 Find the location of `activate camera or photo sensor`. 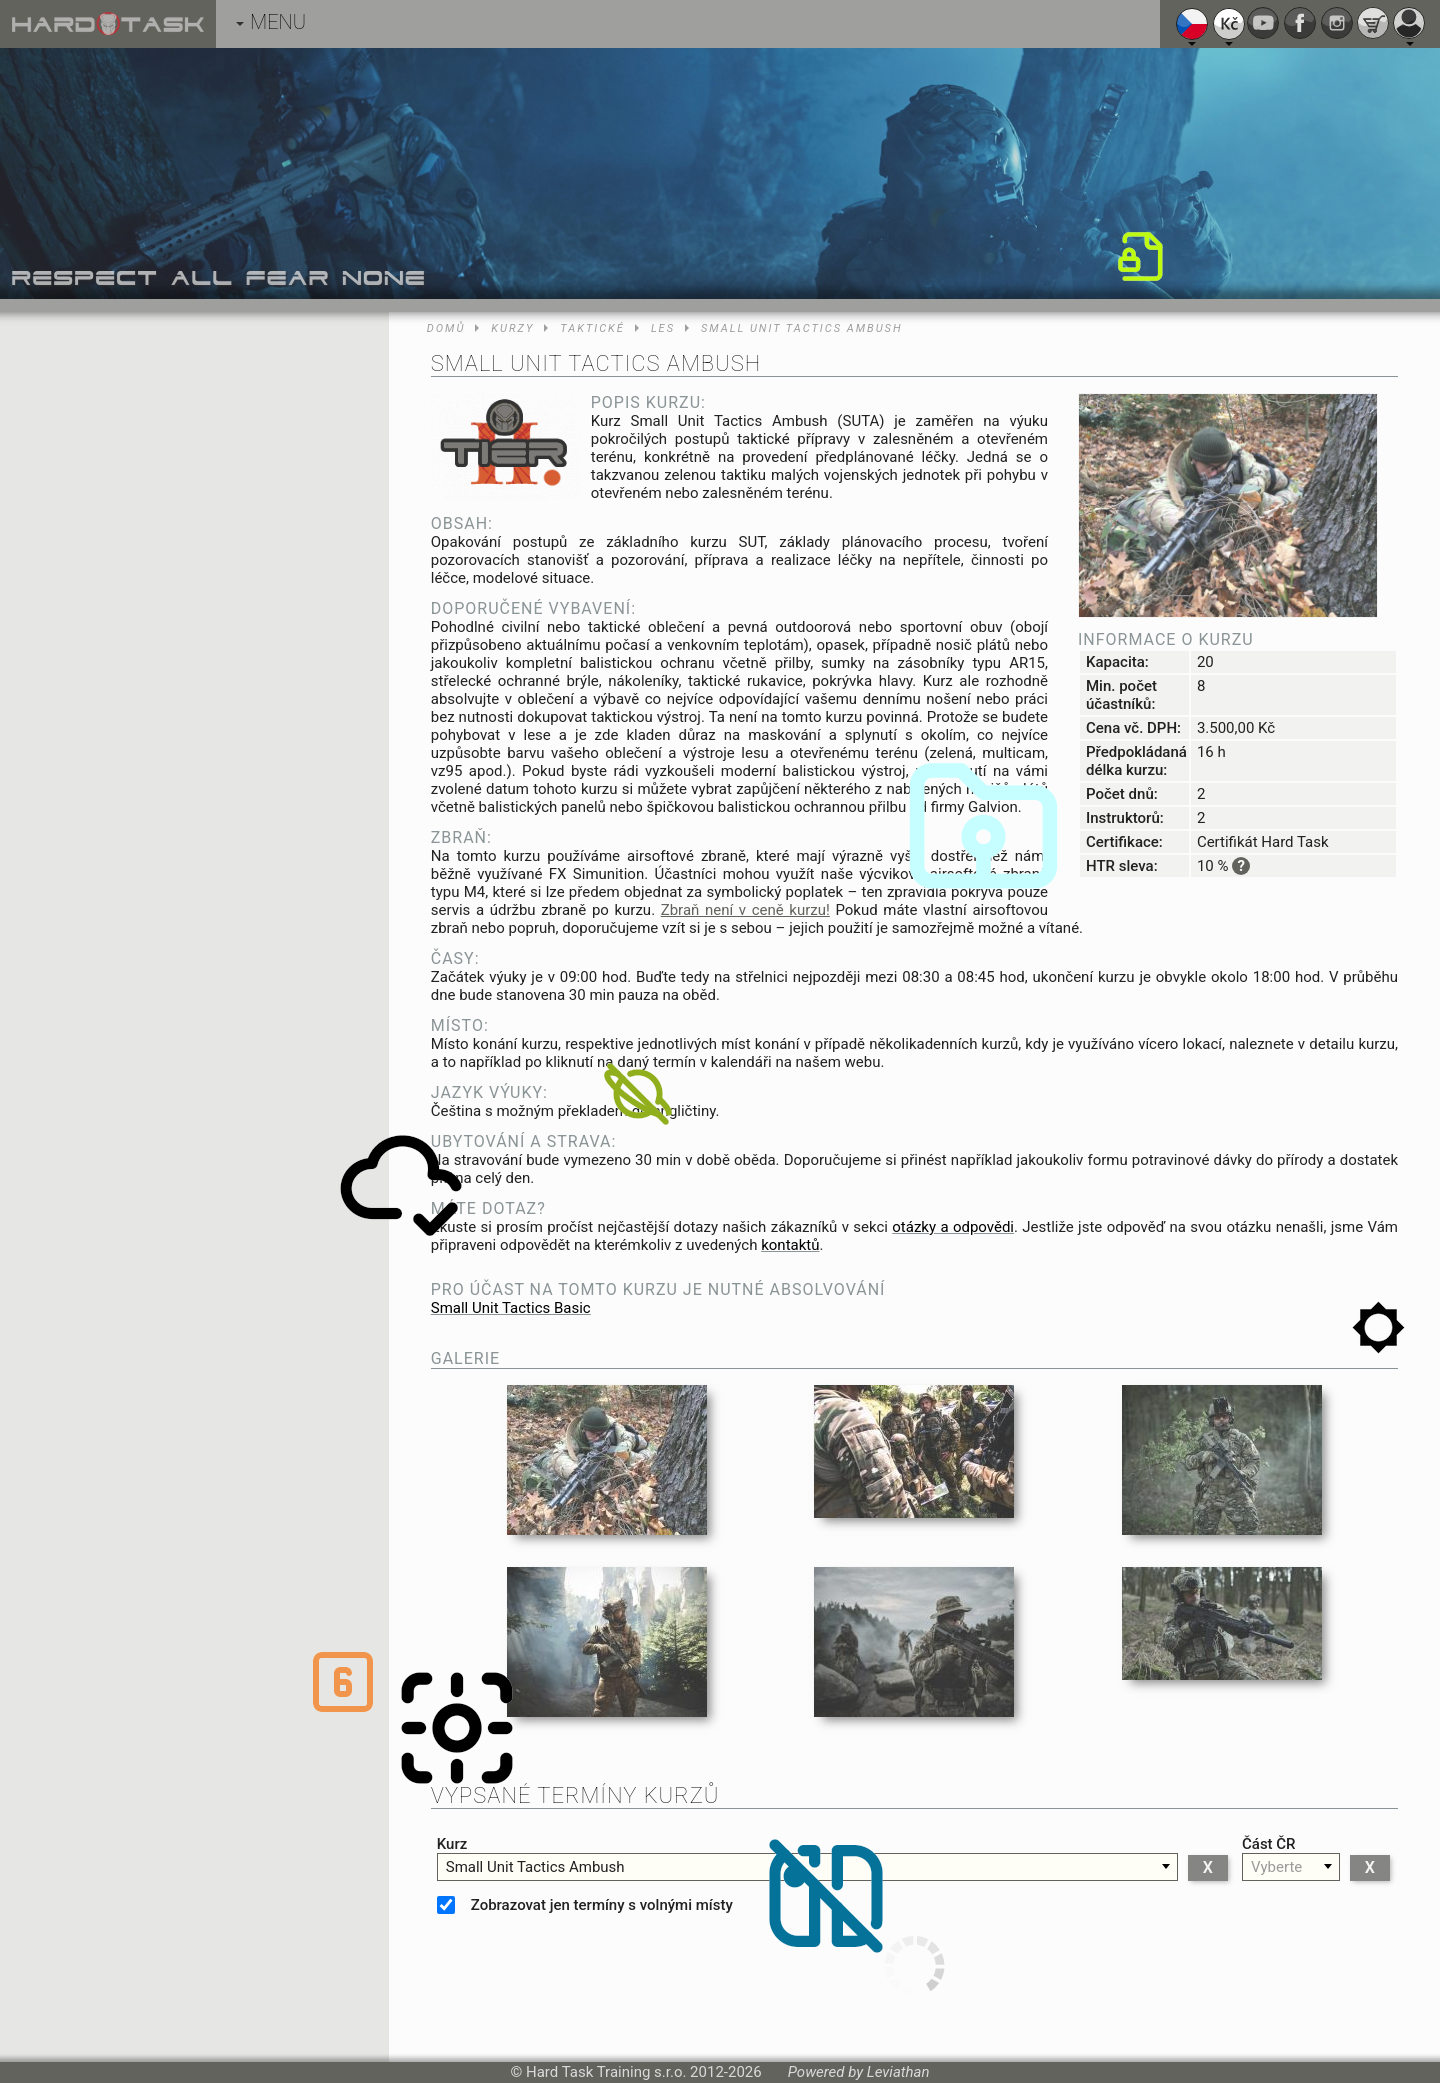

activate camera or photo sensor is located at coordinates (457, 1728).